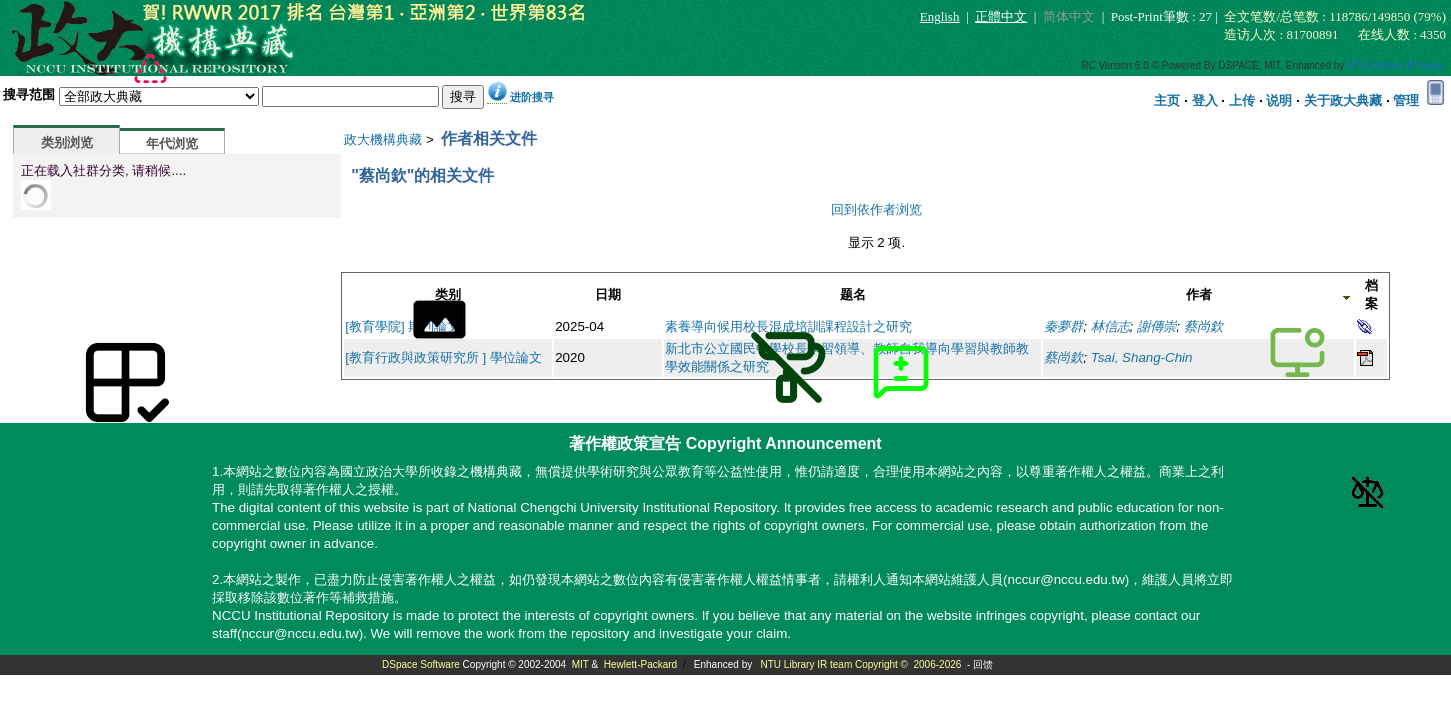 The height and width of the screenshot is (720, 1451). What do you see at coordinates (150, 68) in the screenshot?
I see `indicates an incomplete or in-progress shape` at bounding box center [150, 68].